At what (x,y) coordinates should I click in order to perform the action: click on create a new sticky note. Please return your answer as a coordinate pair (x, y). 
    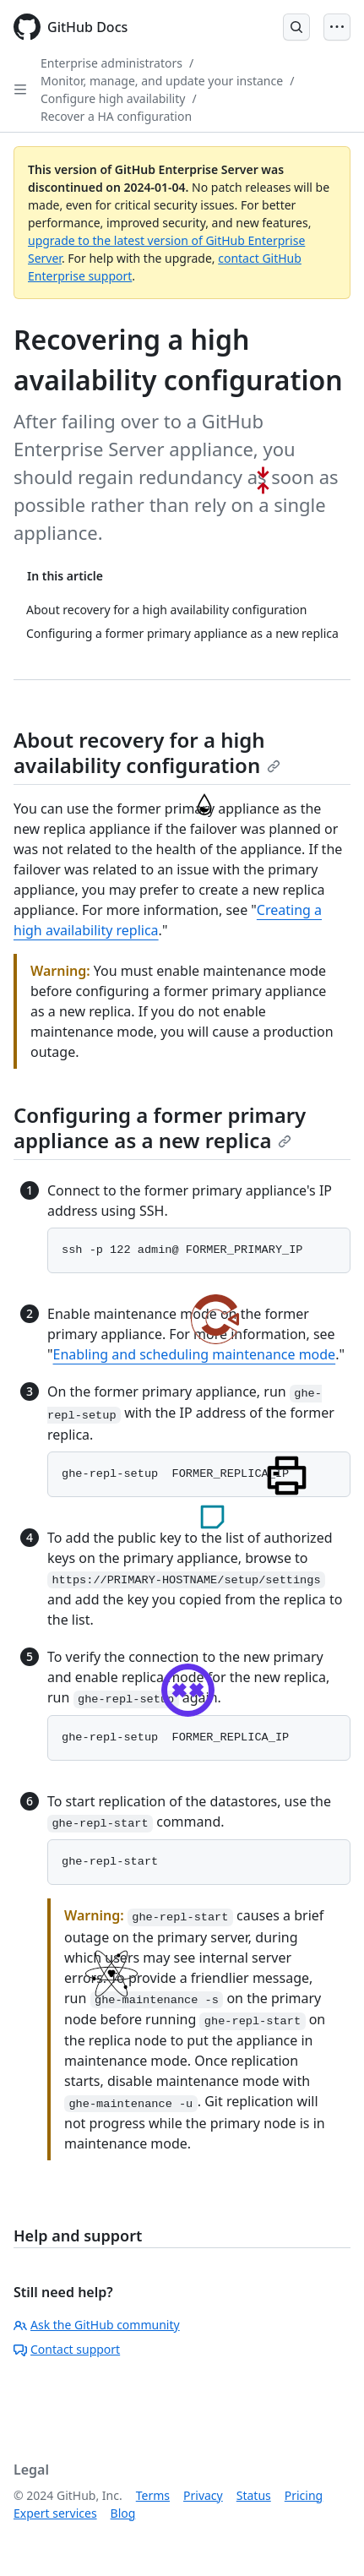
    Looking at the image, I should click on (212, 1517).